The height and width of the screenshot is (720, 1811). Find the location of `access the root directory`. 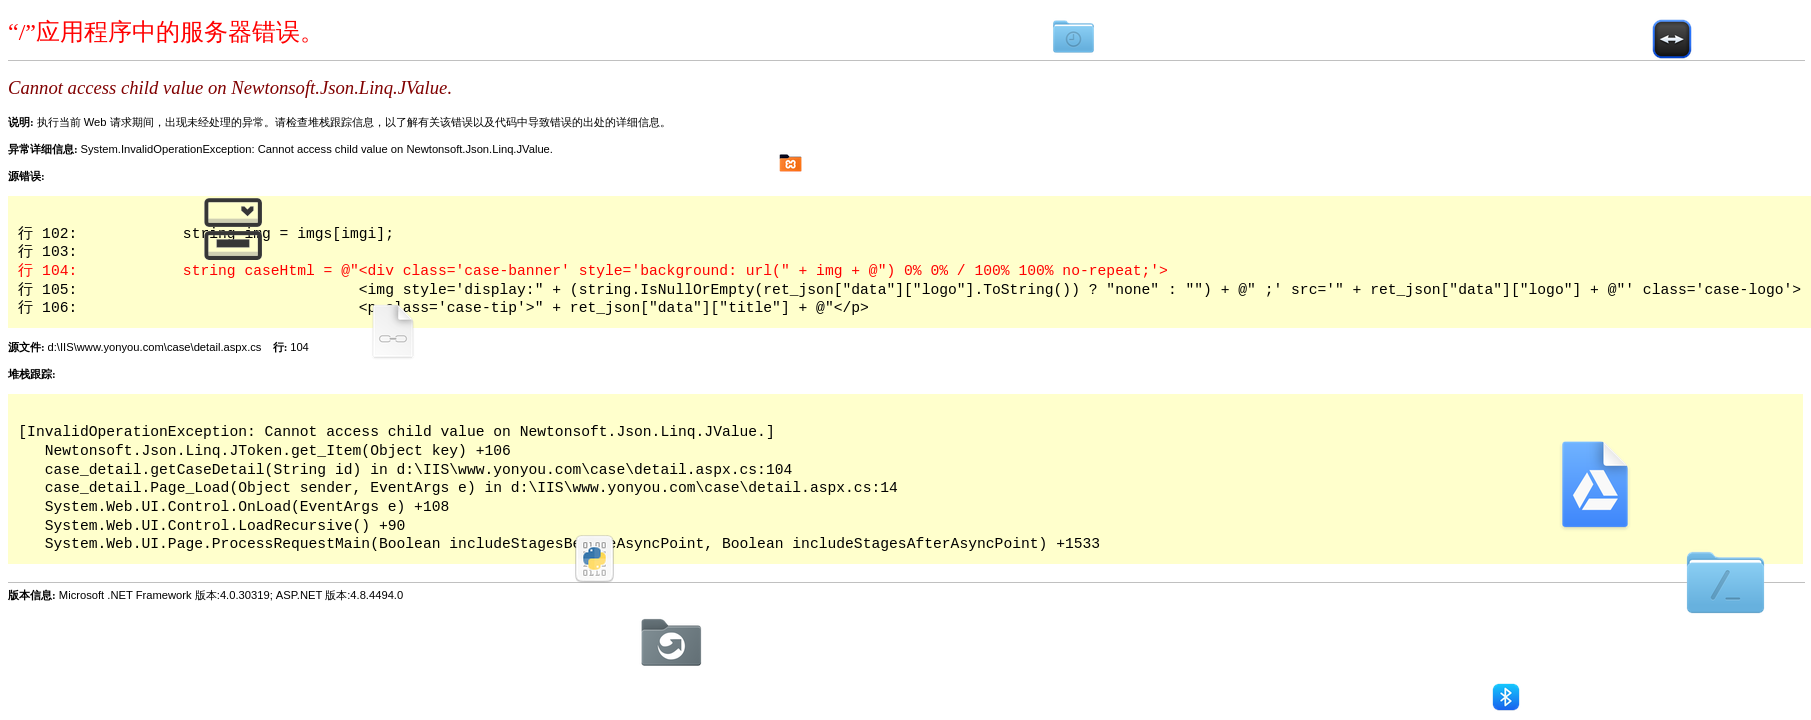

access the root directory is located at coordinates (1725, 582).